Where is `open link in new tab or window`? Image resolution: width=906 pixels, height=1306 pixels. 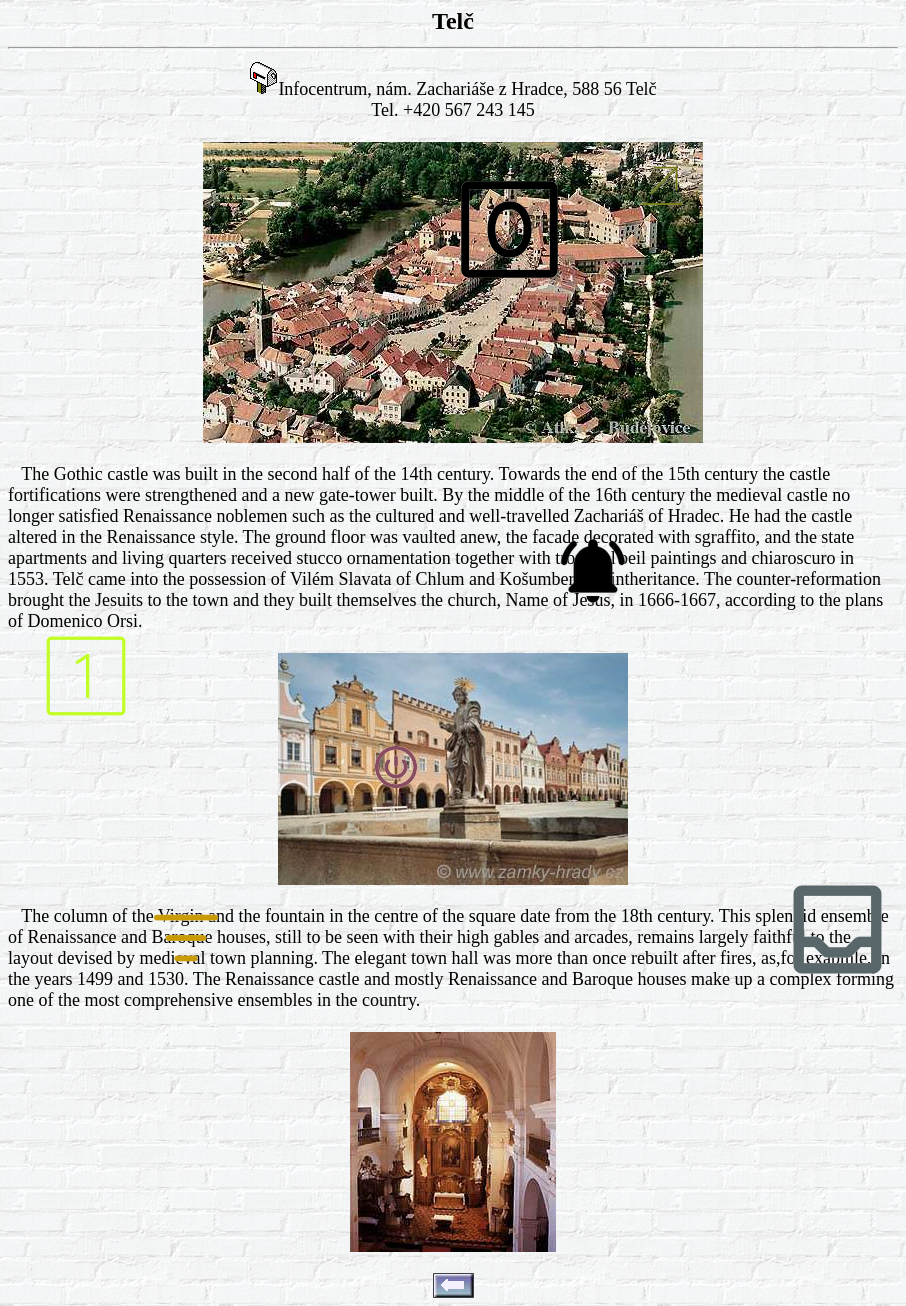
open link in new tab or window is located at coordinates (662, 184).